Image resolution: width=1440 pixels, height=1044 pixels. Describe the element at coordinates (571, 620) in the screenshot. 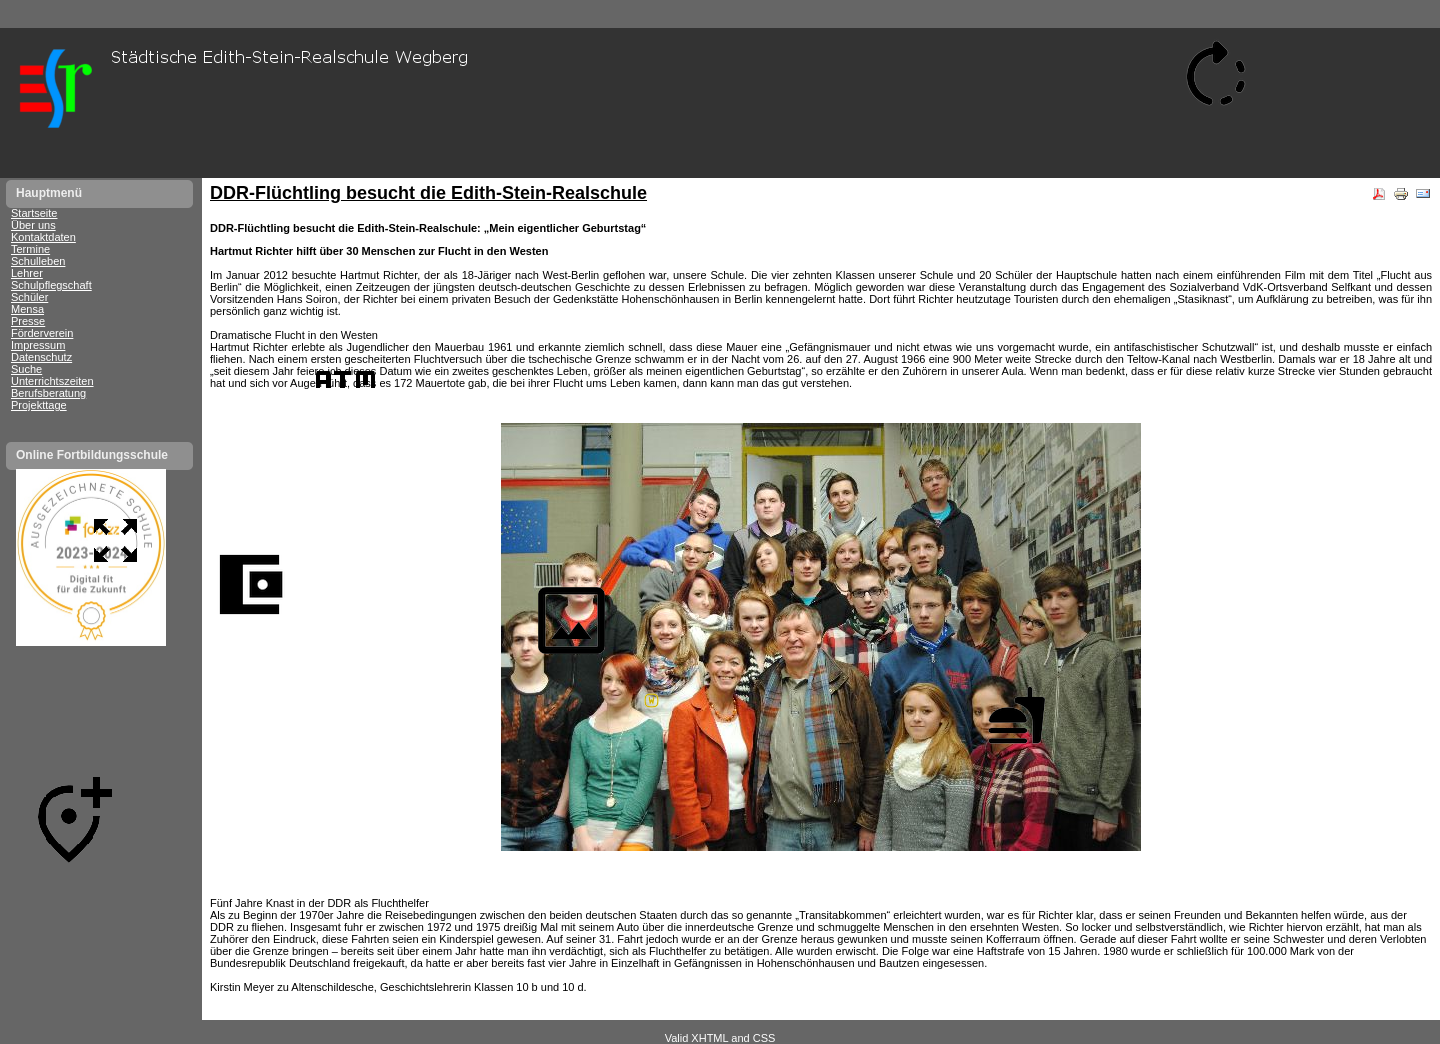

I see `view original image without cropping` at that location.